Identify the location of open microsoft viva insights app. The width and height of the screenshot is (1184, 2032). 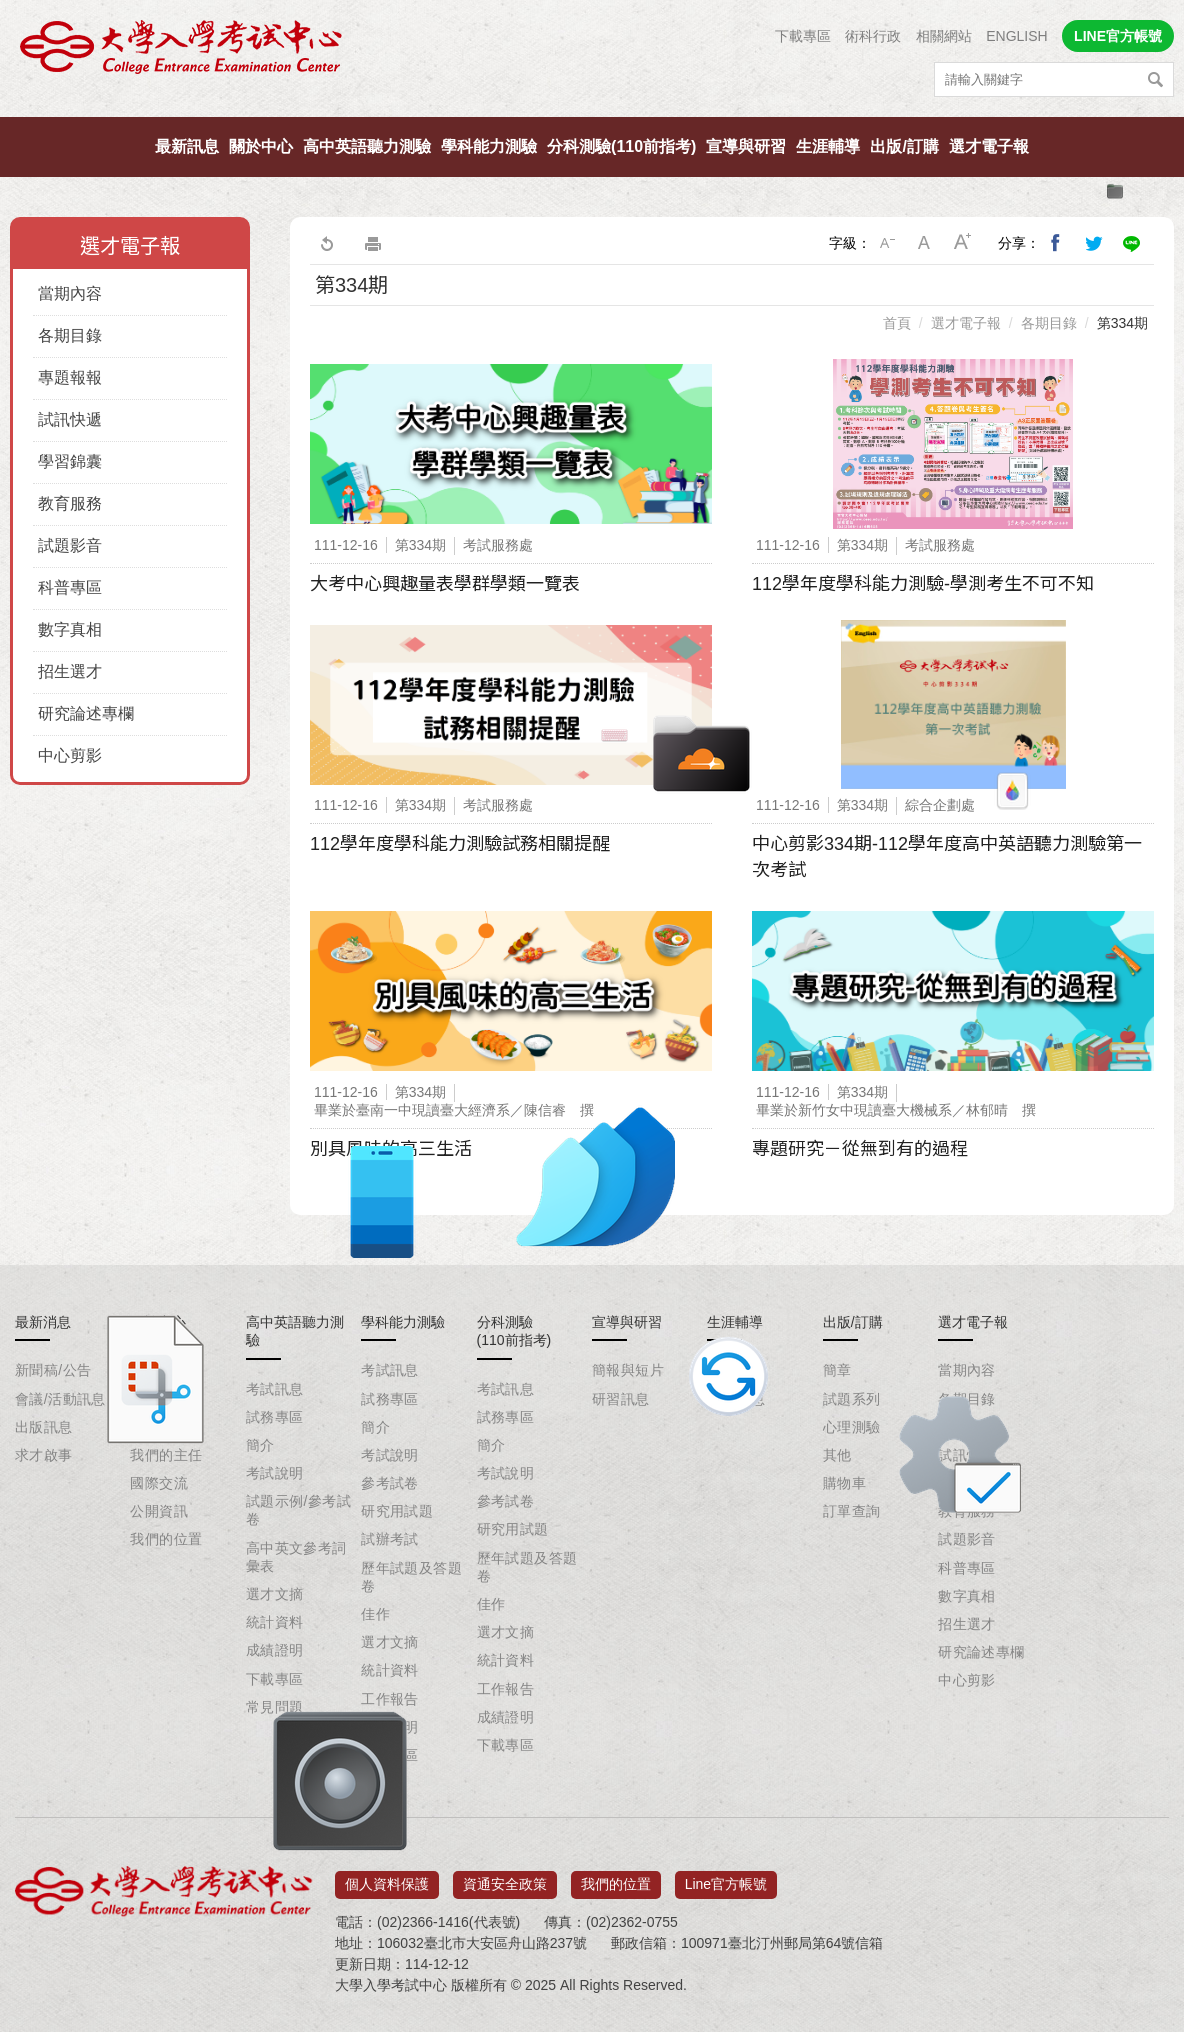
(595, 1176).